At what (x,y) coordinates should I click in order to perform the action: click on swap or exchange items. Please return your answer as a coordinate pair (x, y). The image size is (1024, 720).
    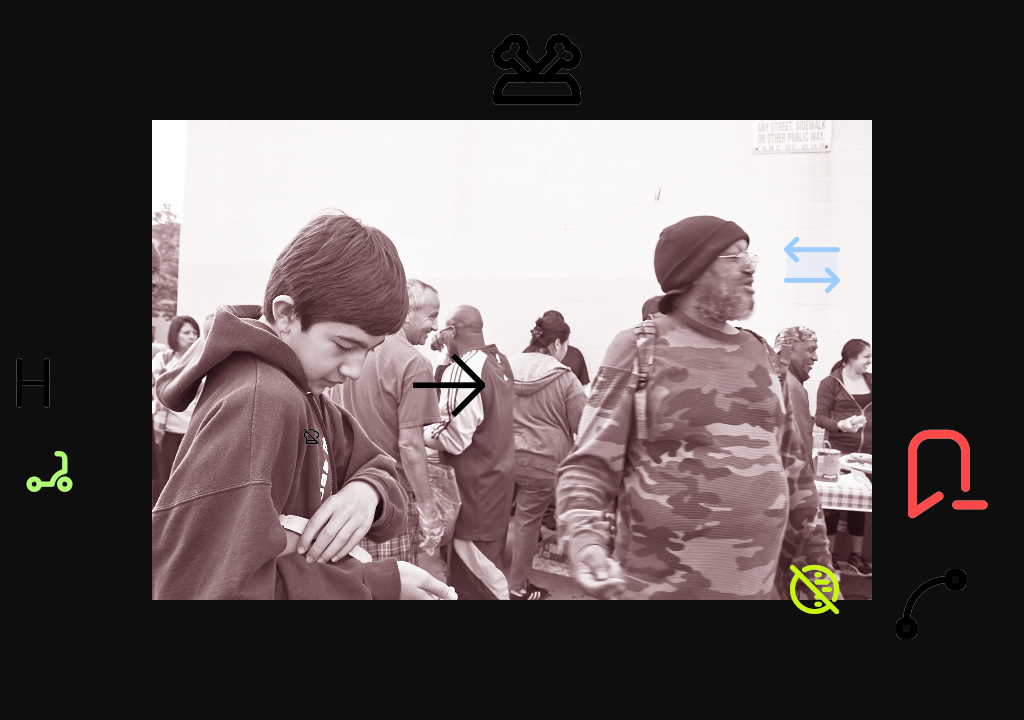
    Looking at the image, I should click on (812, 265).